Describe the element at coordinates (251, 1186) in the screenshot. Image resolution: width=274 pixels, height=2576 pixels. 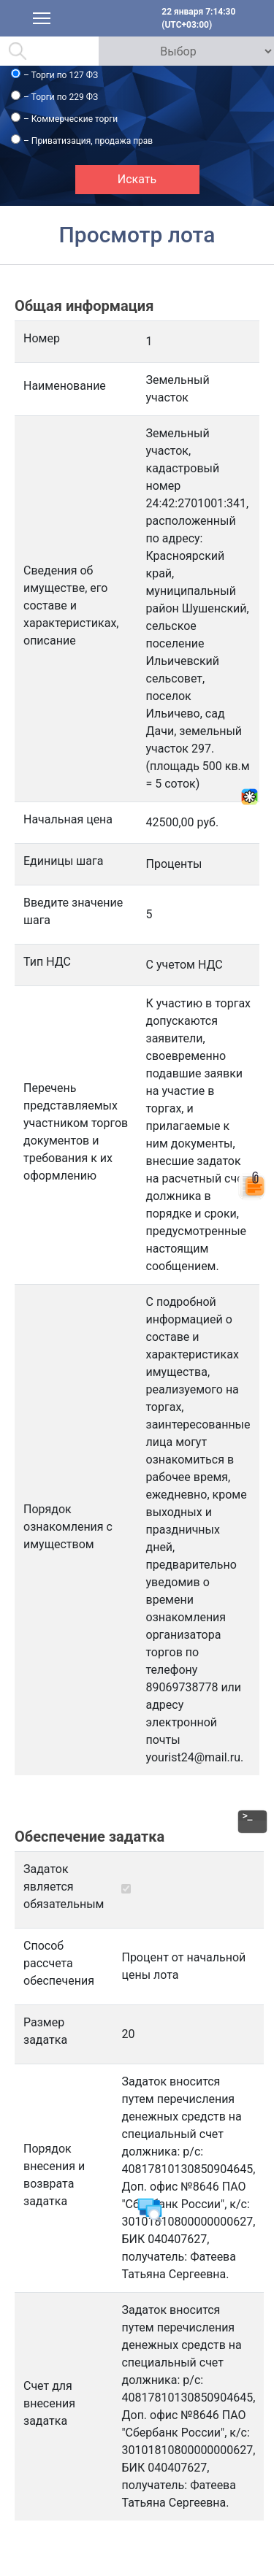
I see `open pdf metadata editor app` at that location.